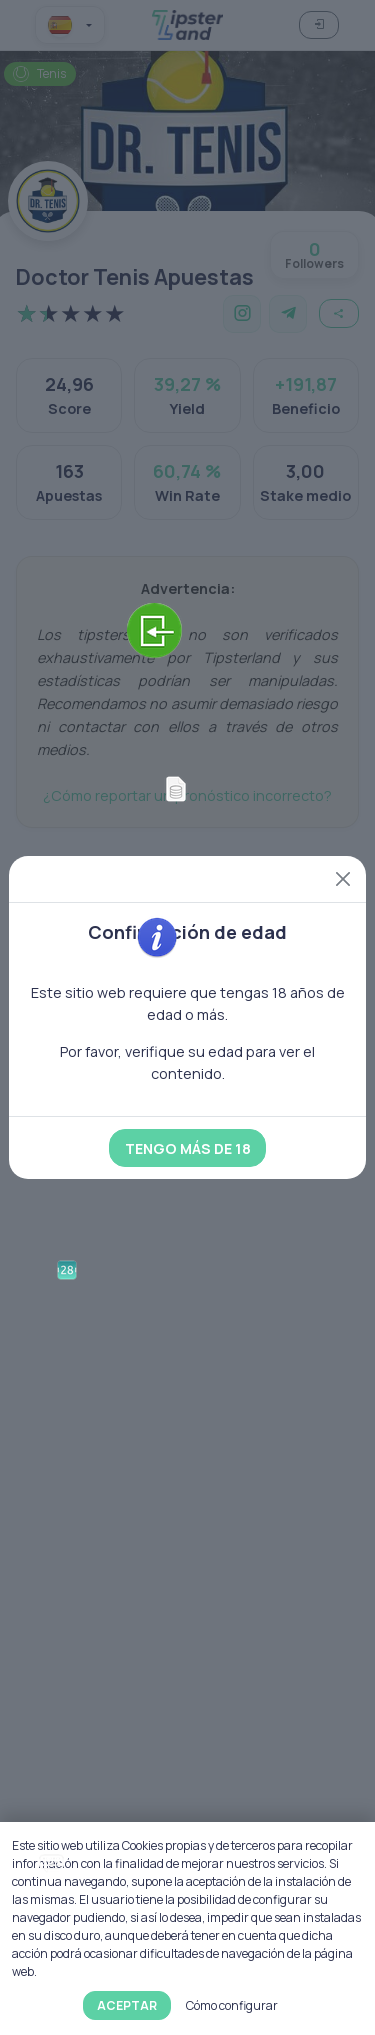 This screenshot has width=375, height=2035. I want to click on indicates virtual keyboard is active, so click(51, 1863).